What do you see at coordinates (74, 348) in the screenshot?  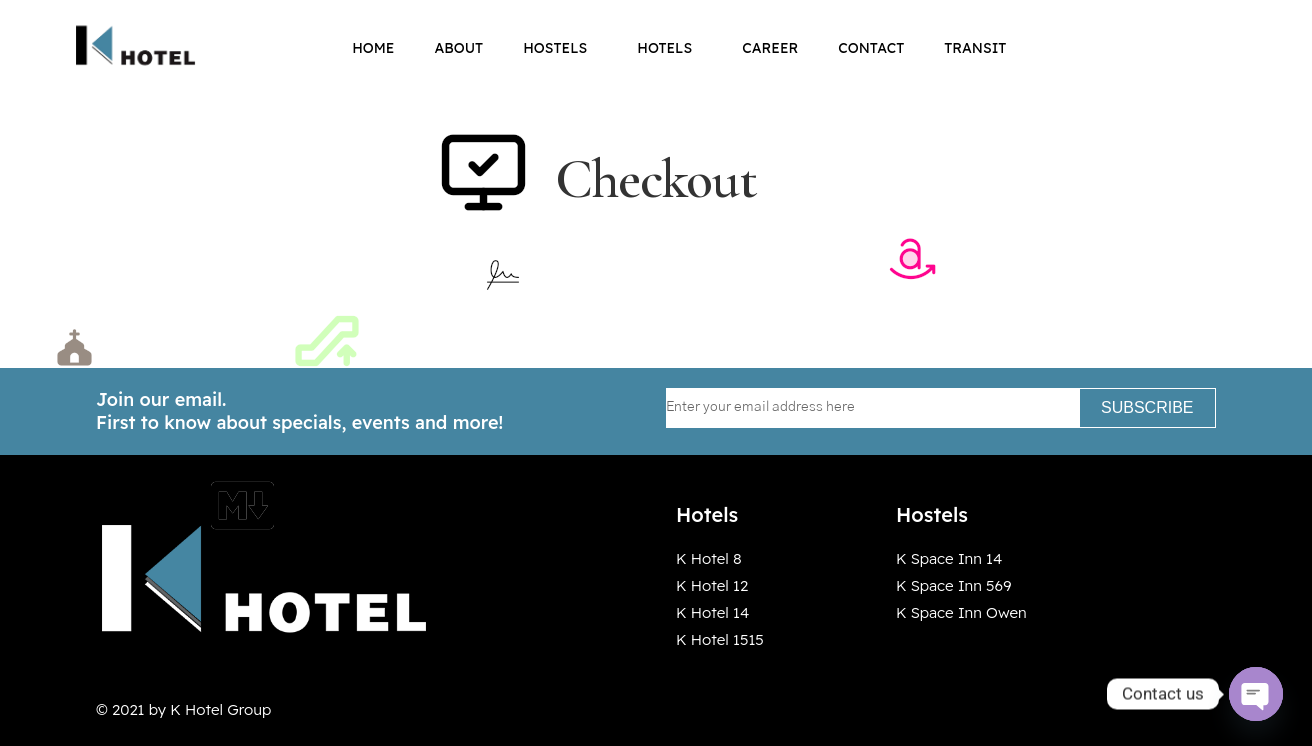 I see `view nearby churches or places of worship` at bounding box center [74, 348].